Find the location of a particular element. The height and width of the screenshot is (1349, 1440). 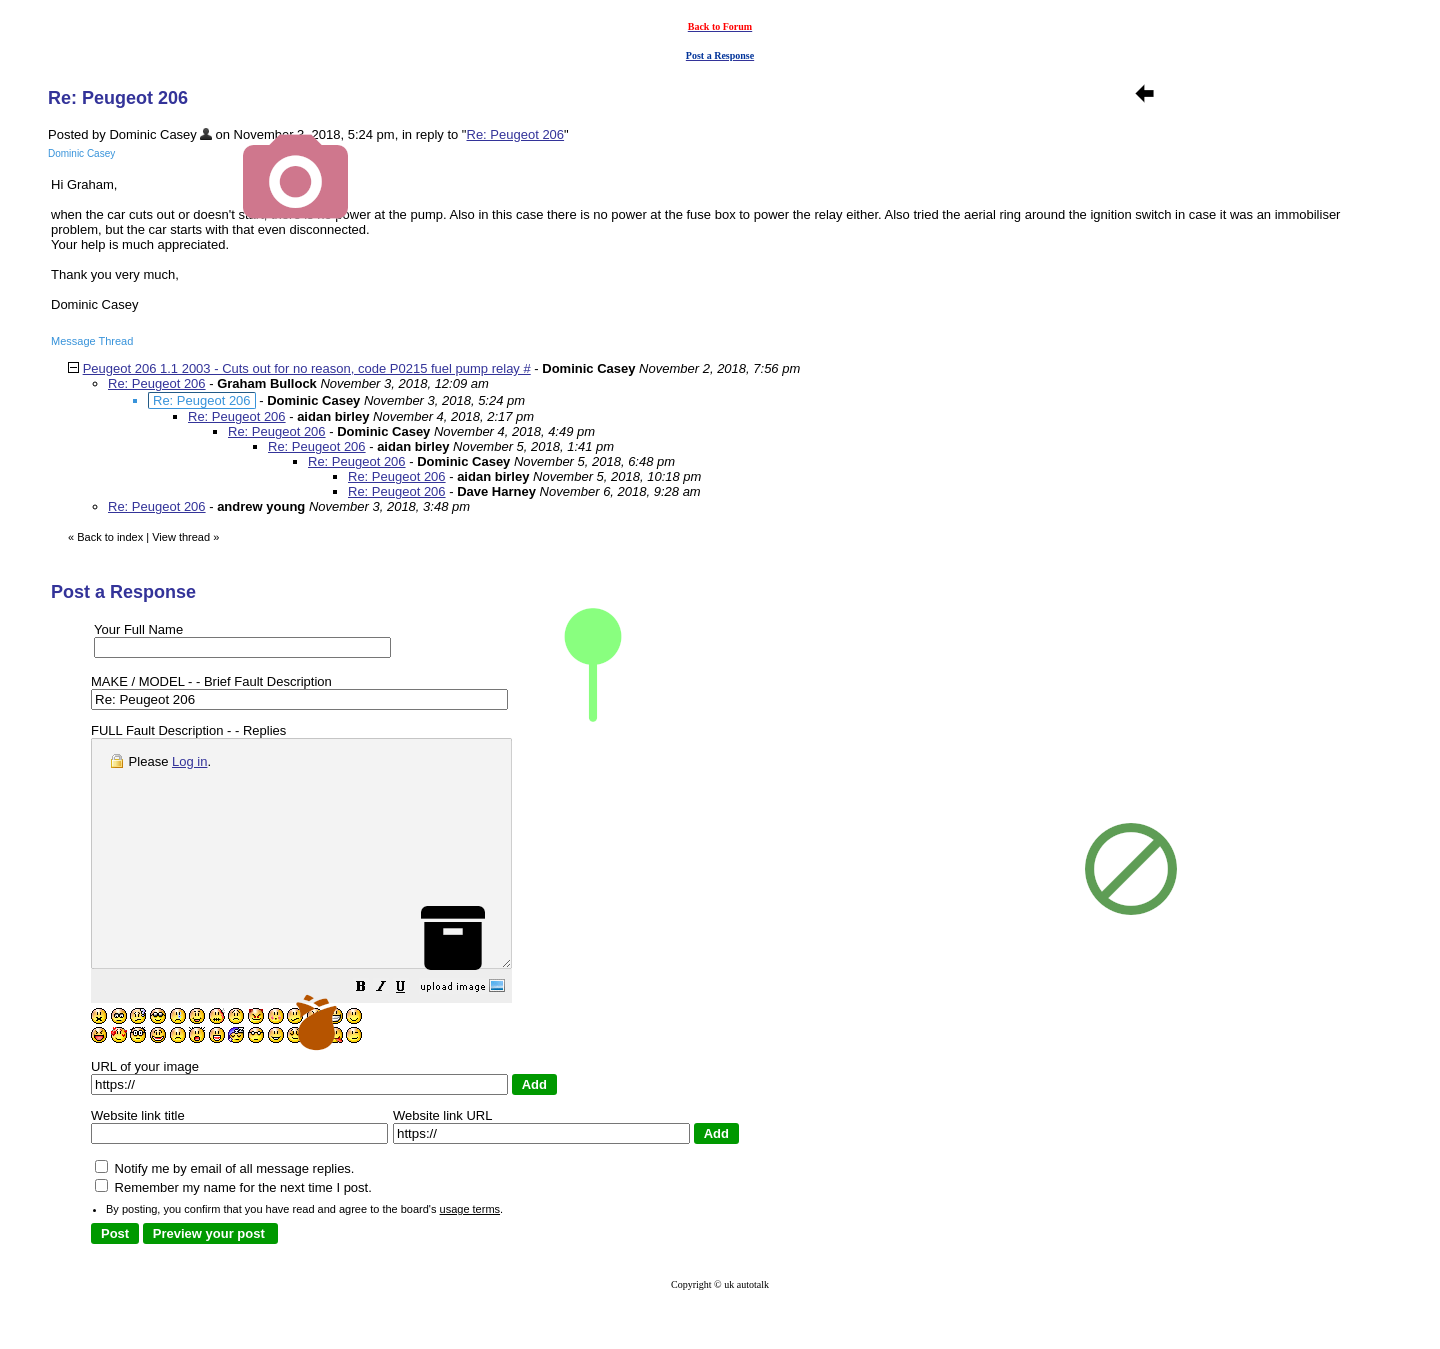

access storage or archived files is located at coordinates (453, 938).